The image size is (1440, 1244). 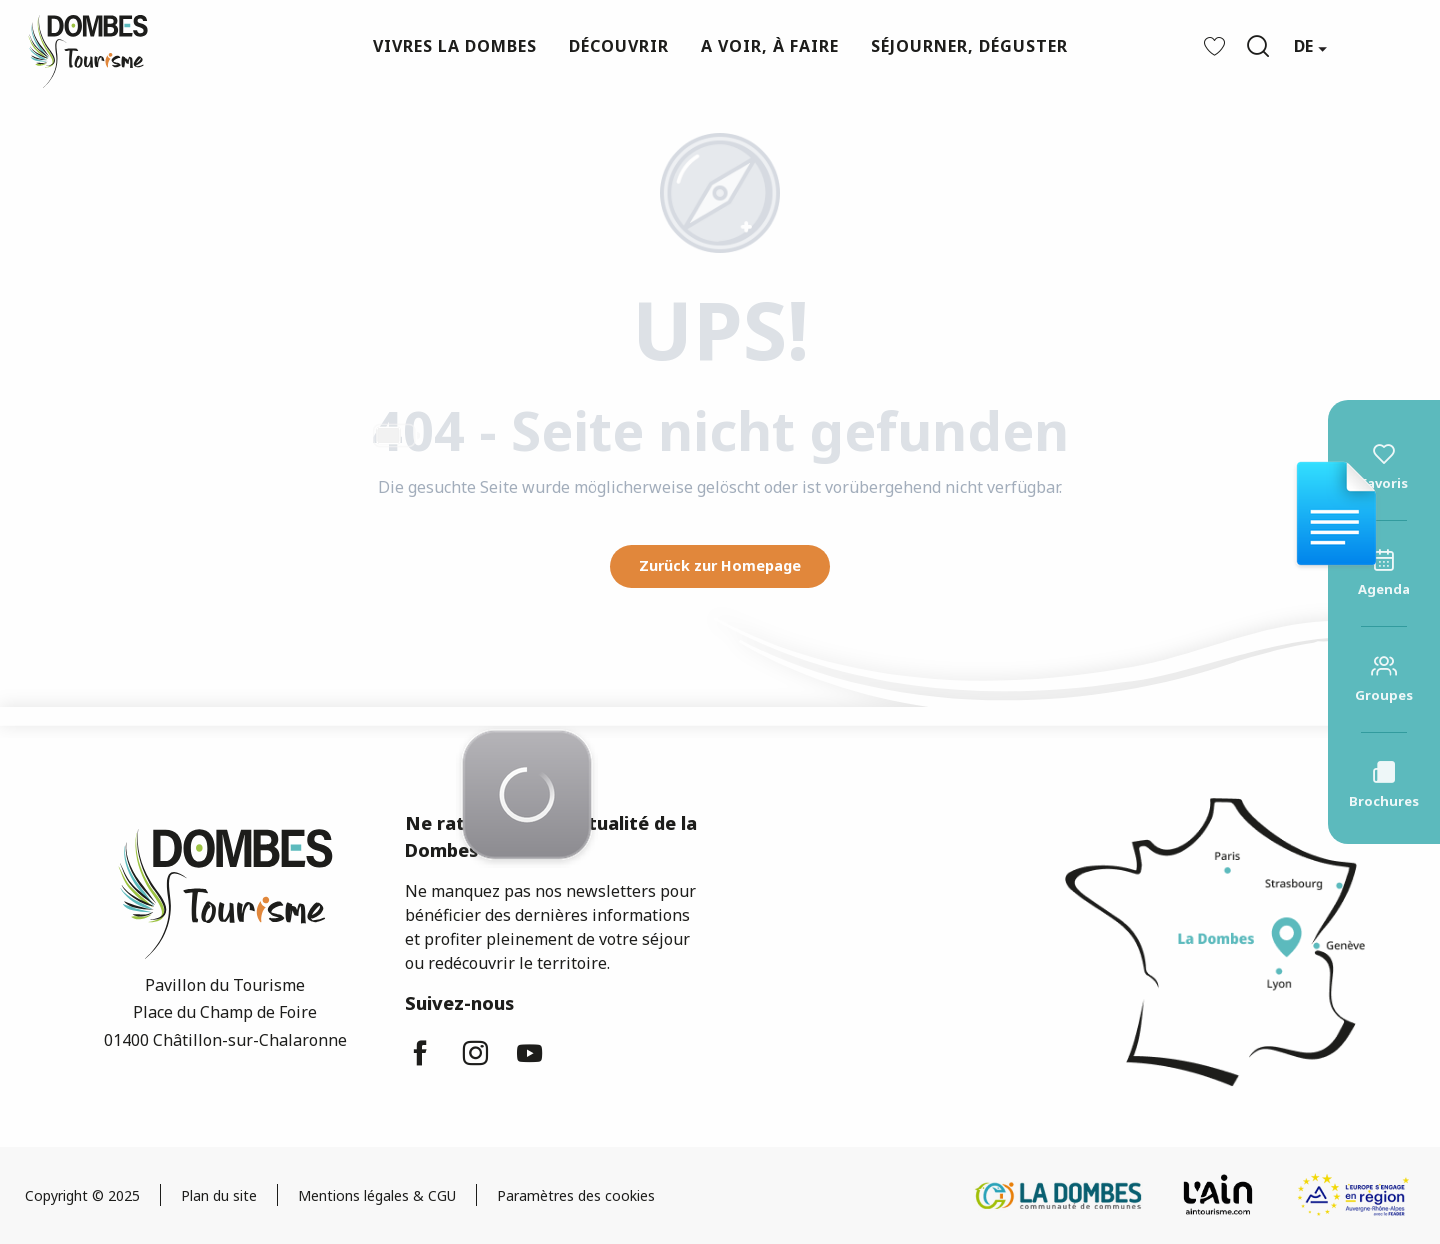 What do you see at coordinates (527, 797) in the screenshot?
I see `access startup screen or boot settings` at bounding box center [527, 797].